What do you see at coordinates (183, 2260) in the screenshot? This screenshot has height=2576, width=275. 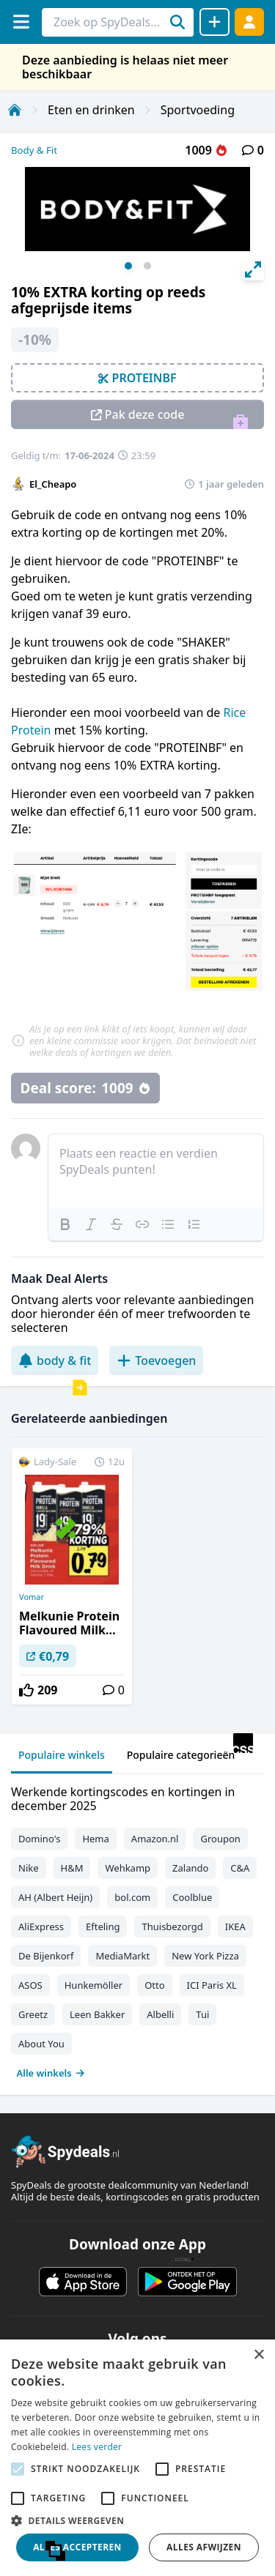 I see `matter.js physics engine library logo` at bounding box center [183, 2260].